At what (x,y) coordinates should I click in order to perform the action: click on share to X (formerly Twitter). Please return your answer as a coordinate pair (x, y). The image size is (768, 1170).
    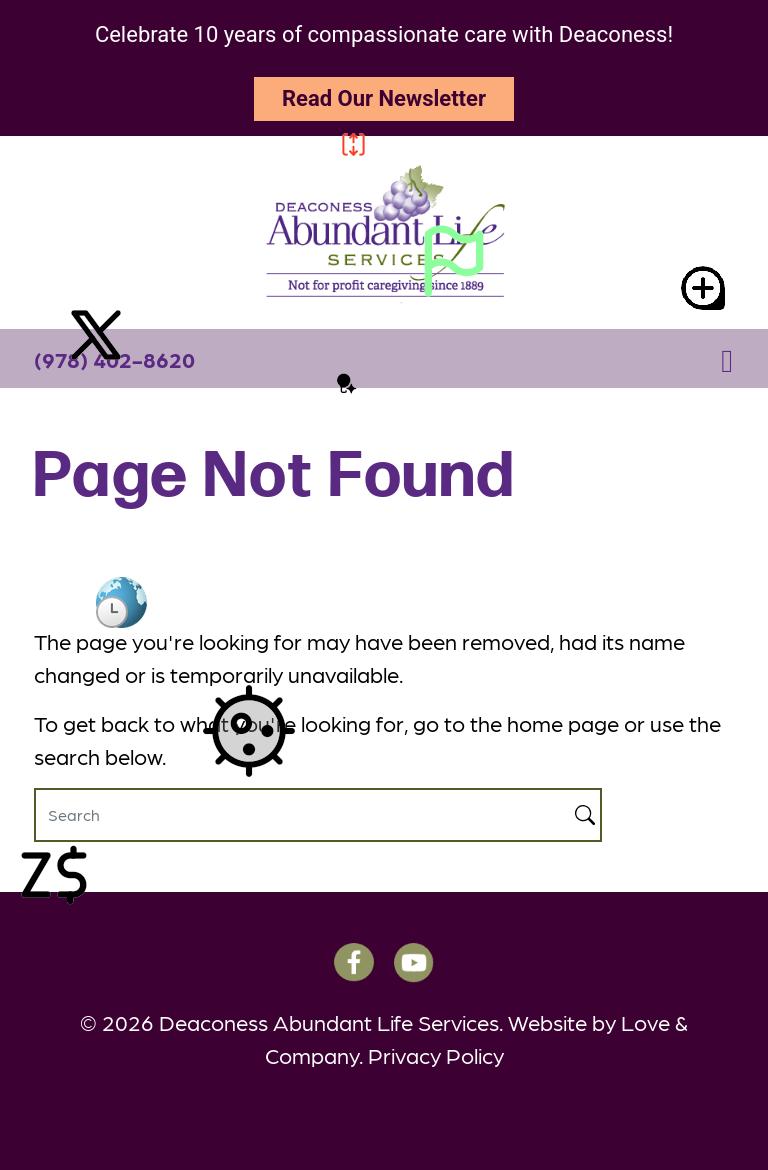
    Looking at the image, I should click on (96, 335).